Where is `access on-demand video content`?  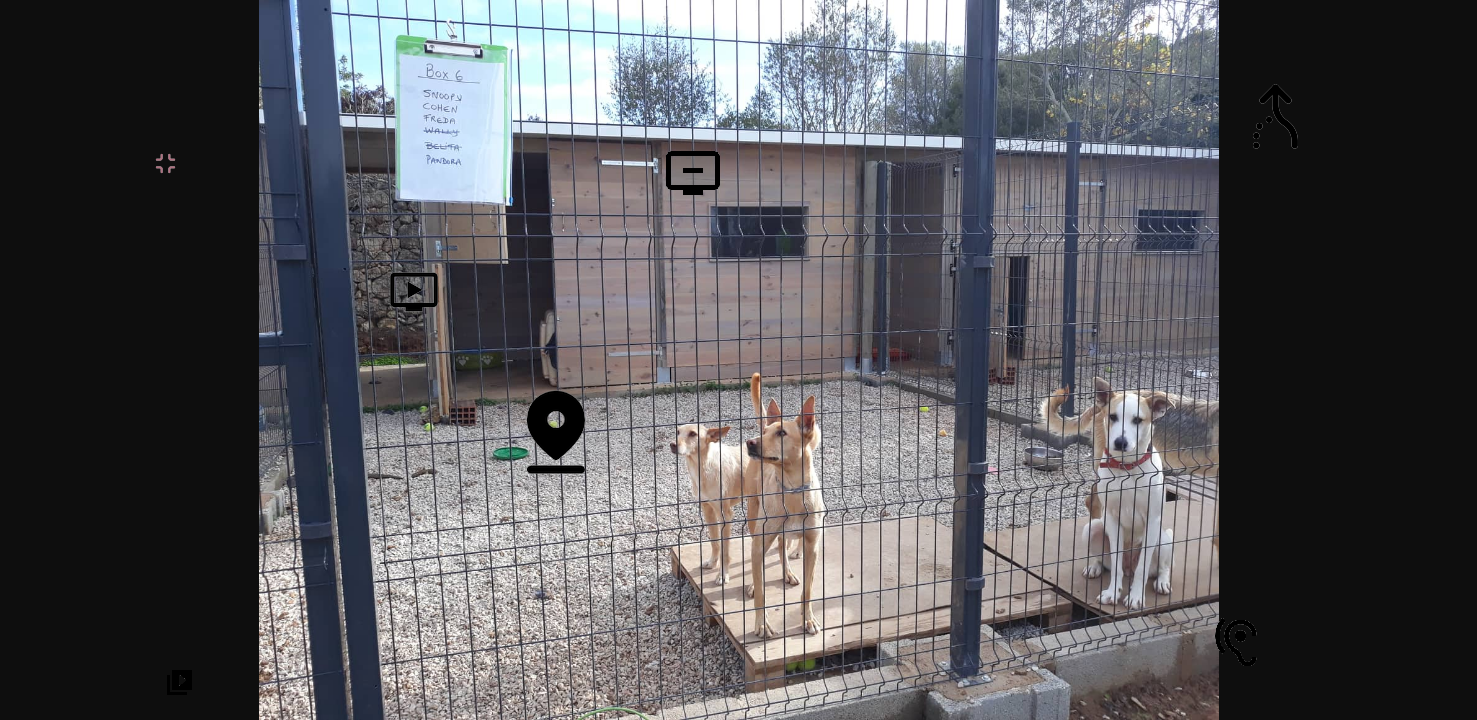 access on-demand video content is located at coordinates (414, 292).